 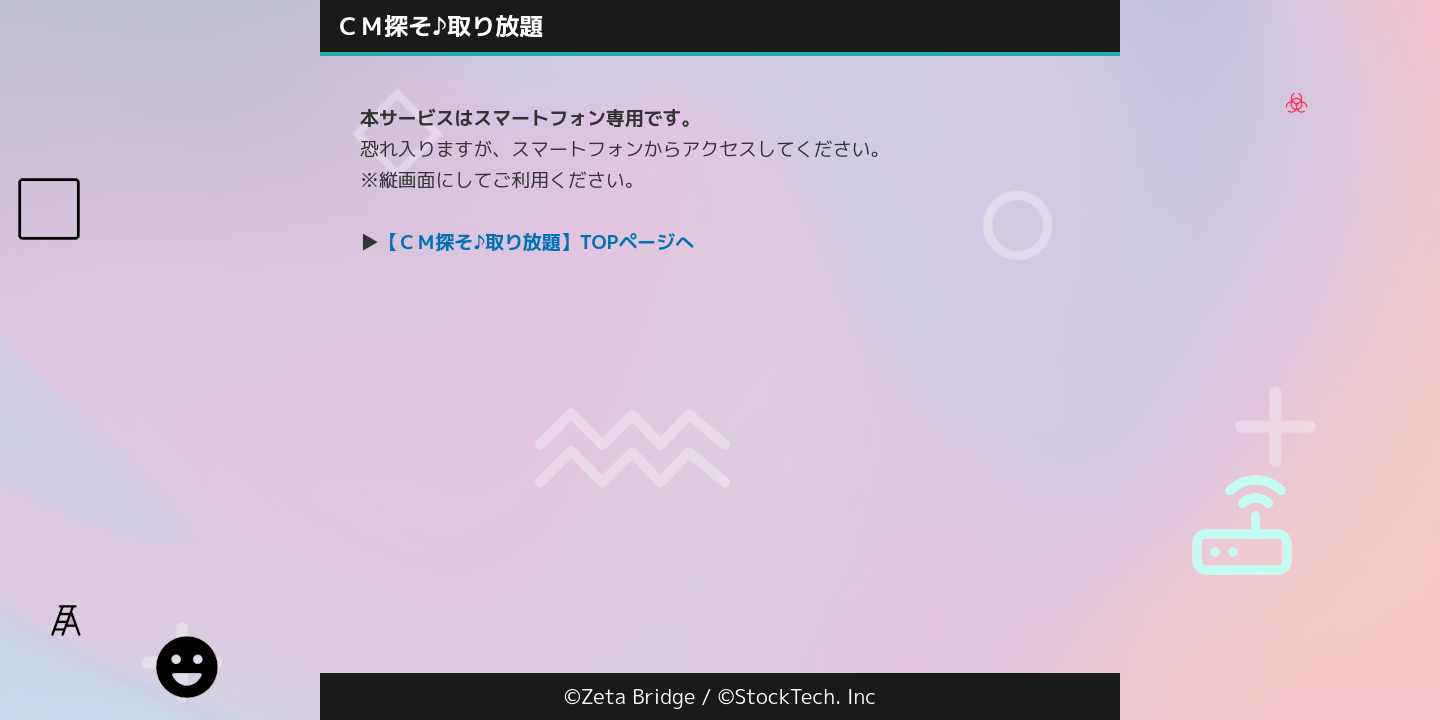 I want to click on indicates hazardous or dangerous content, so click(x=1296, y=103).